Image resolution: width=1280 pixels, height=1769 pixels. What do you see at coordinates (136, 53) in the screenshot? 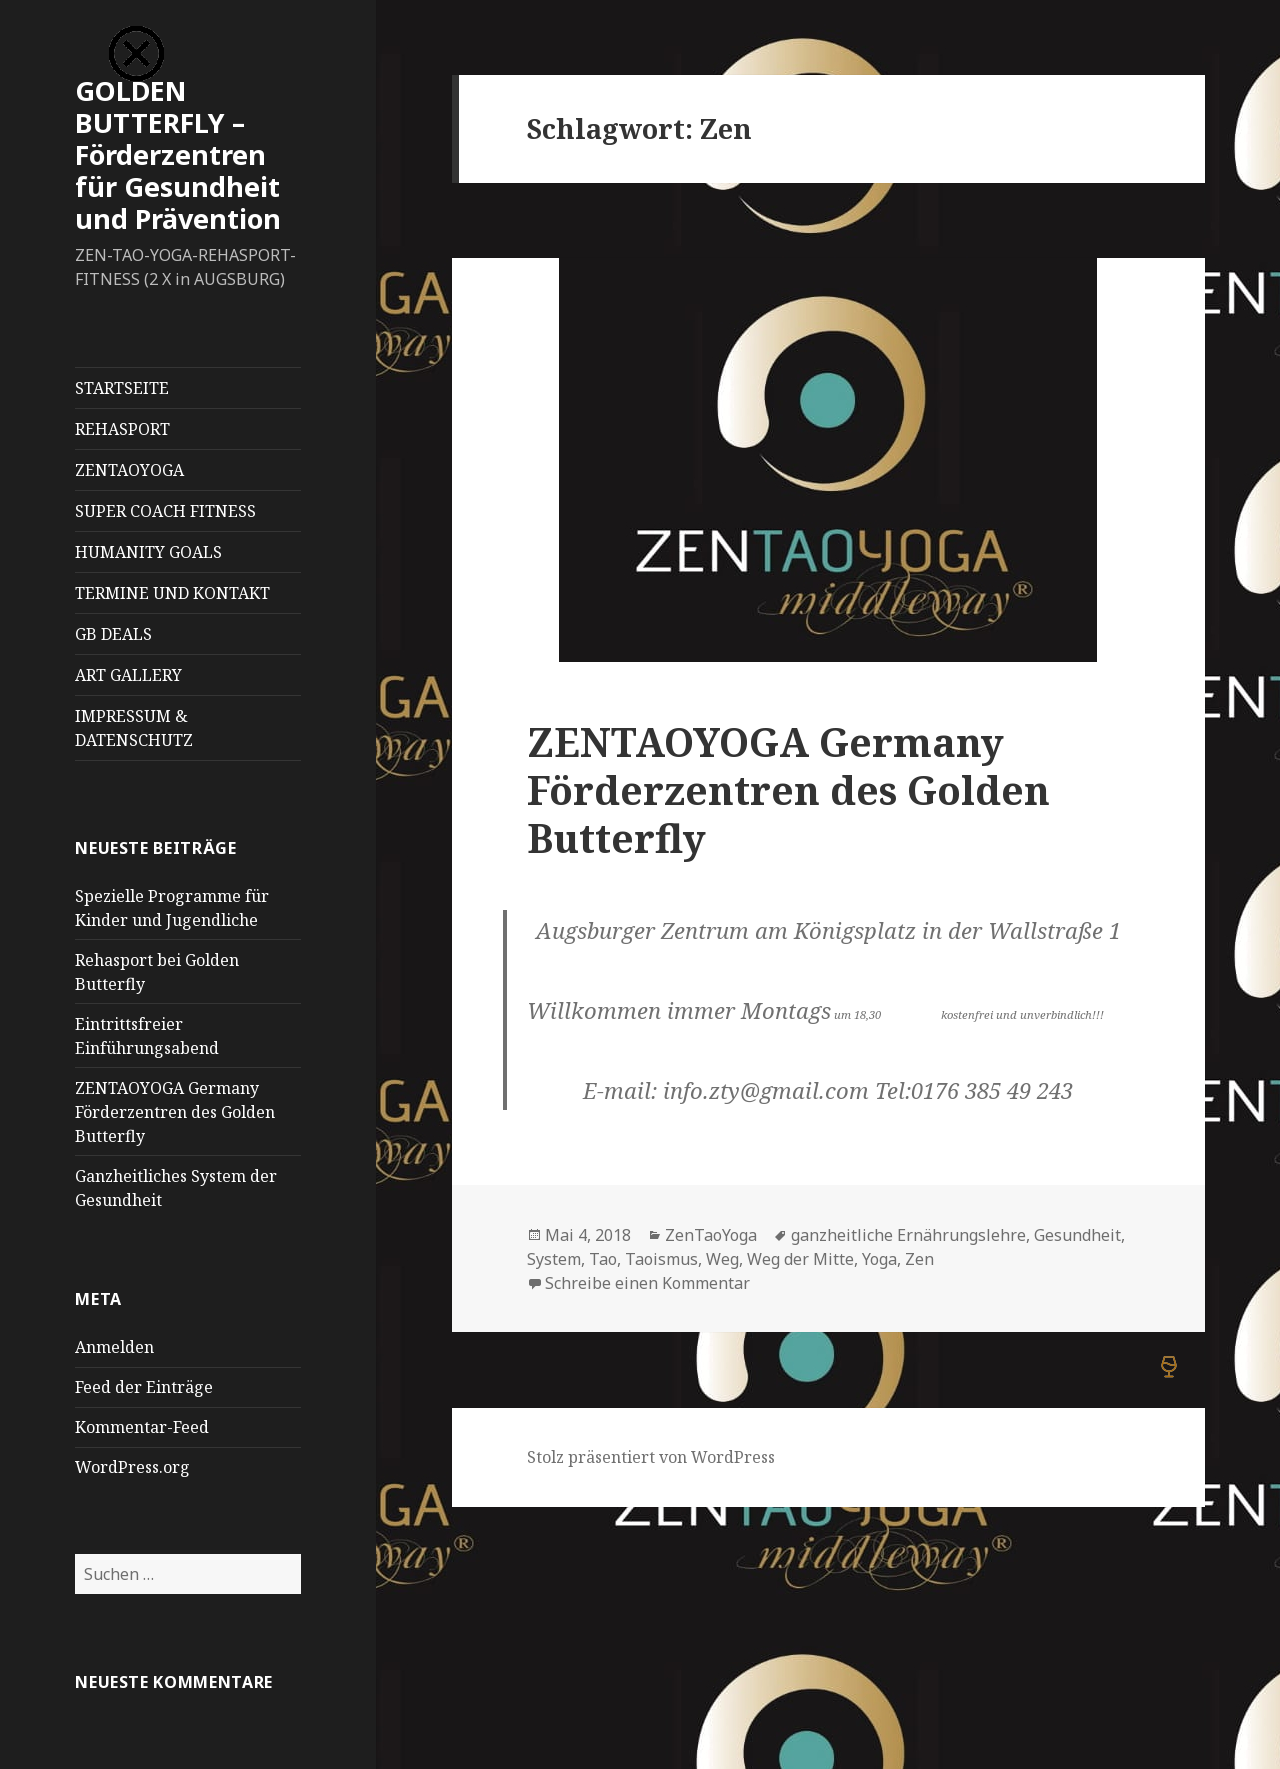
I see `cancel or close the current action` at bounding box center [136, 53].